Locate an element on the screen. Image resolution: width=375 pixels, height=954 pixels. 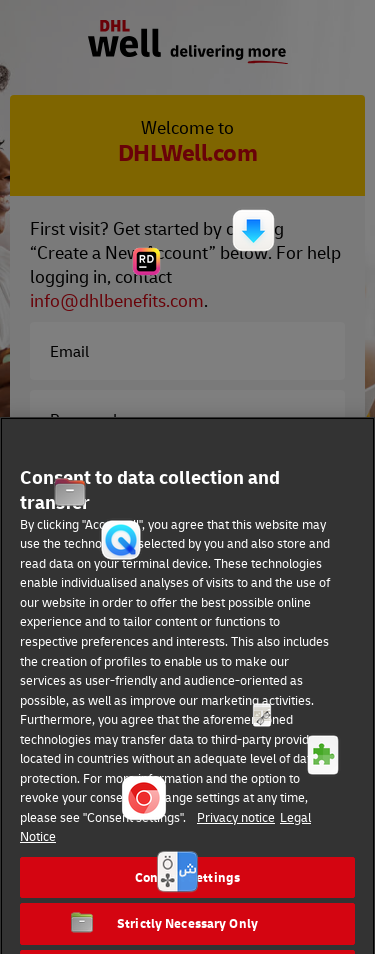
open the GNOME Characters app is located at coordinates (177, 871).